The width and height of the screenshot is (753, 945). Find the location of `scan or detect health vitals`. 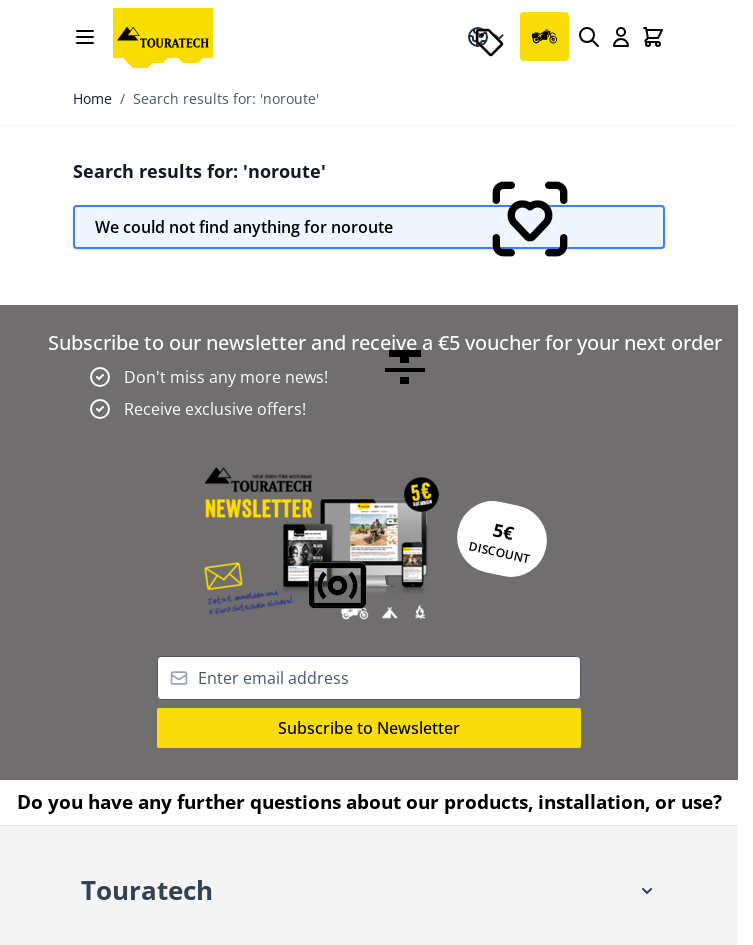

scan or detect health vitals is located at coordinates (530, 219).